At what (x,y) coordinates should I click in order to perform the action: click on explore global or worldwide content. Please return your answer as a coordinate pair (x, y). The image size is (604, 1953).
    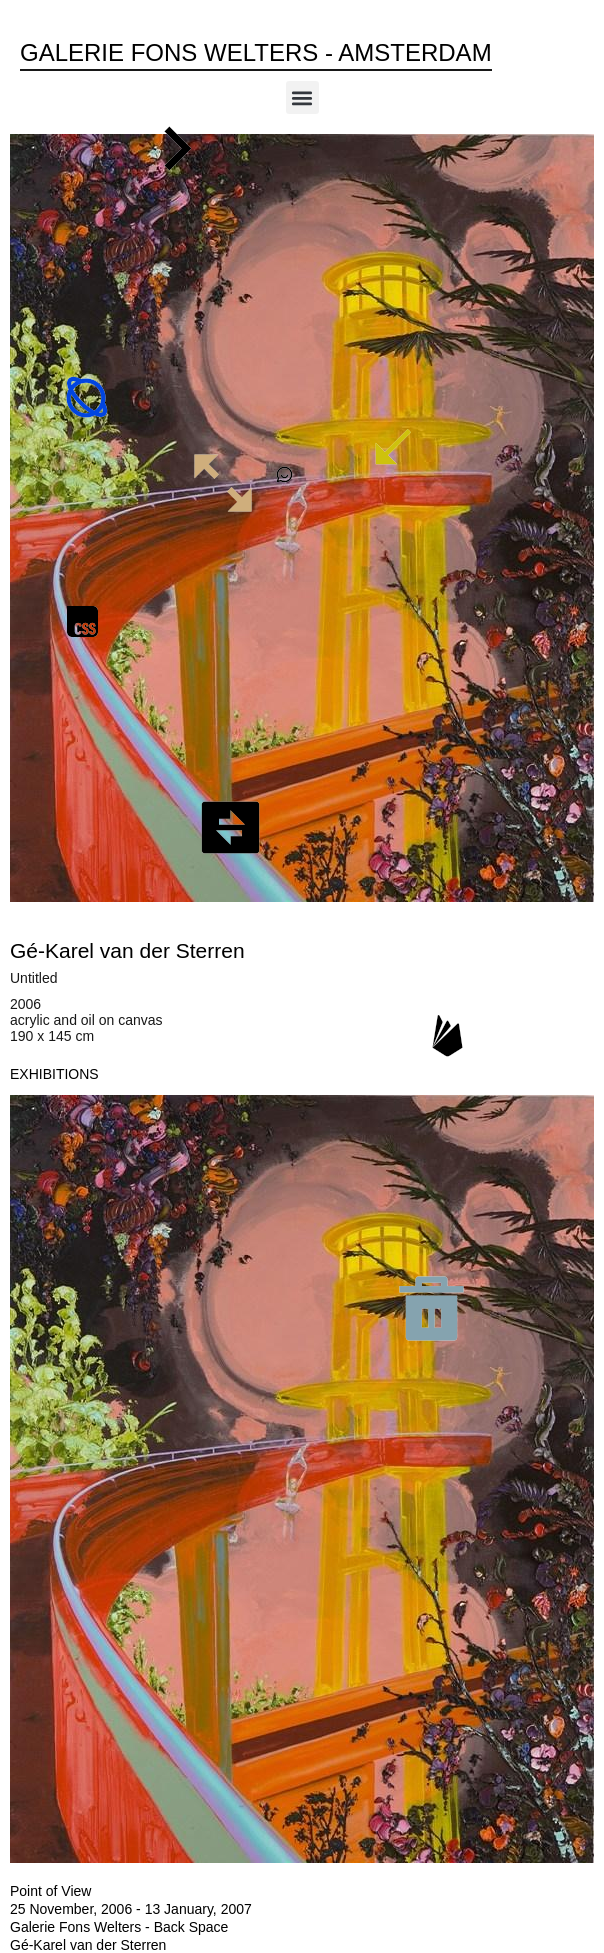
    Looking at the image, I should click on (86, 398).